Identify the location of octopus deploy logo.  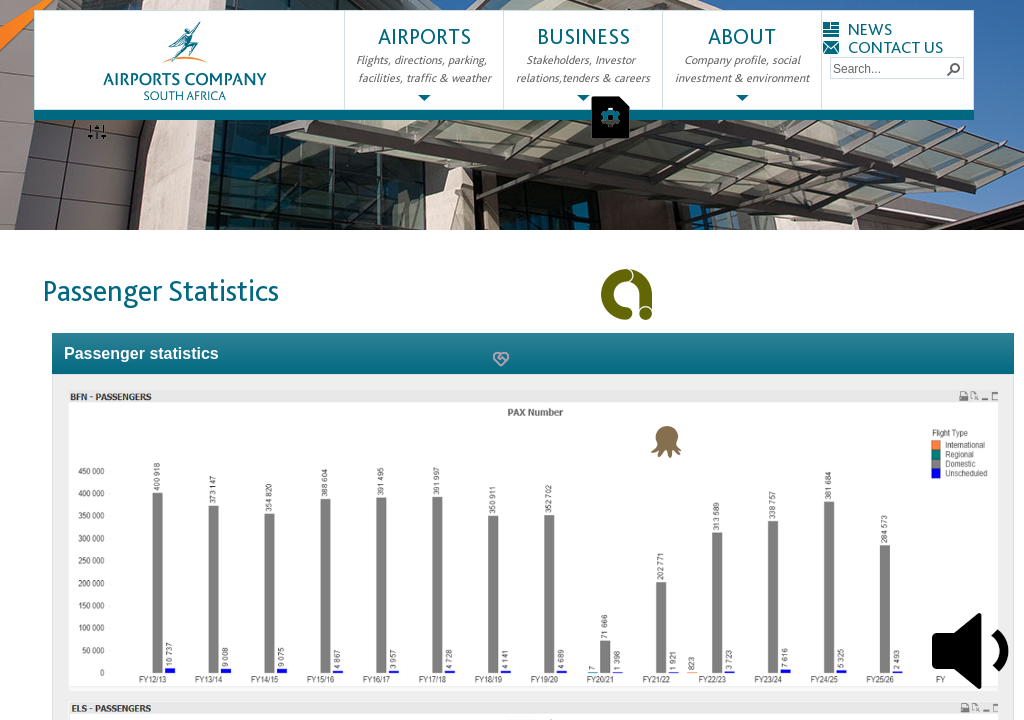
(666, 442).